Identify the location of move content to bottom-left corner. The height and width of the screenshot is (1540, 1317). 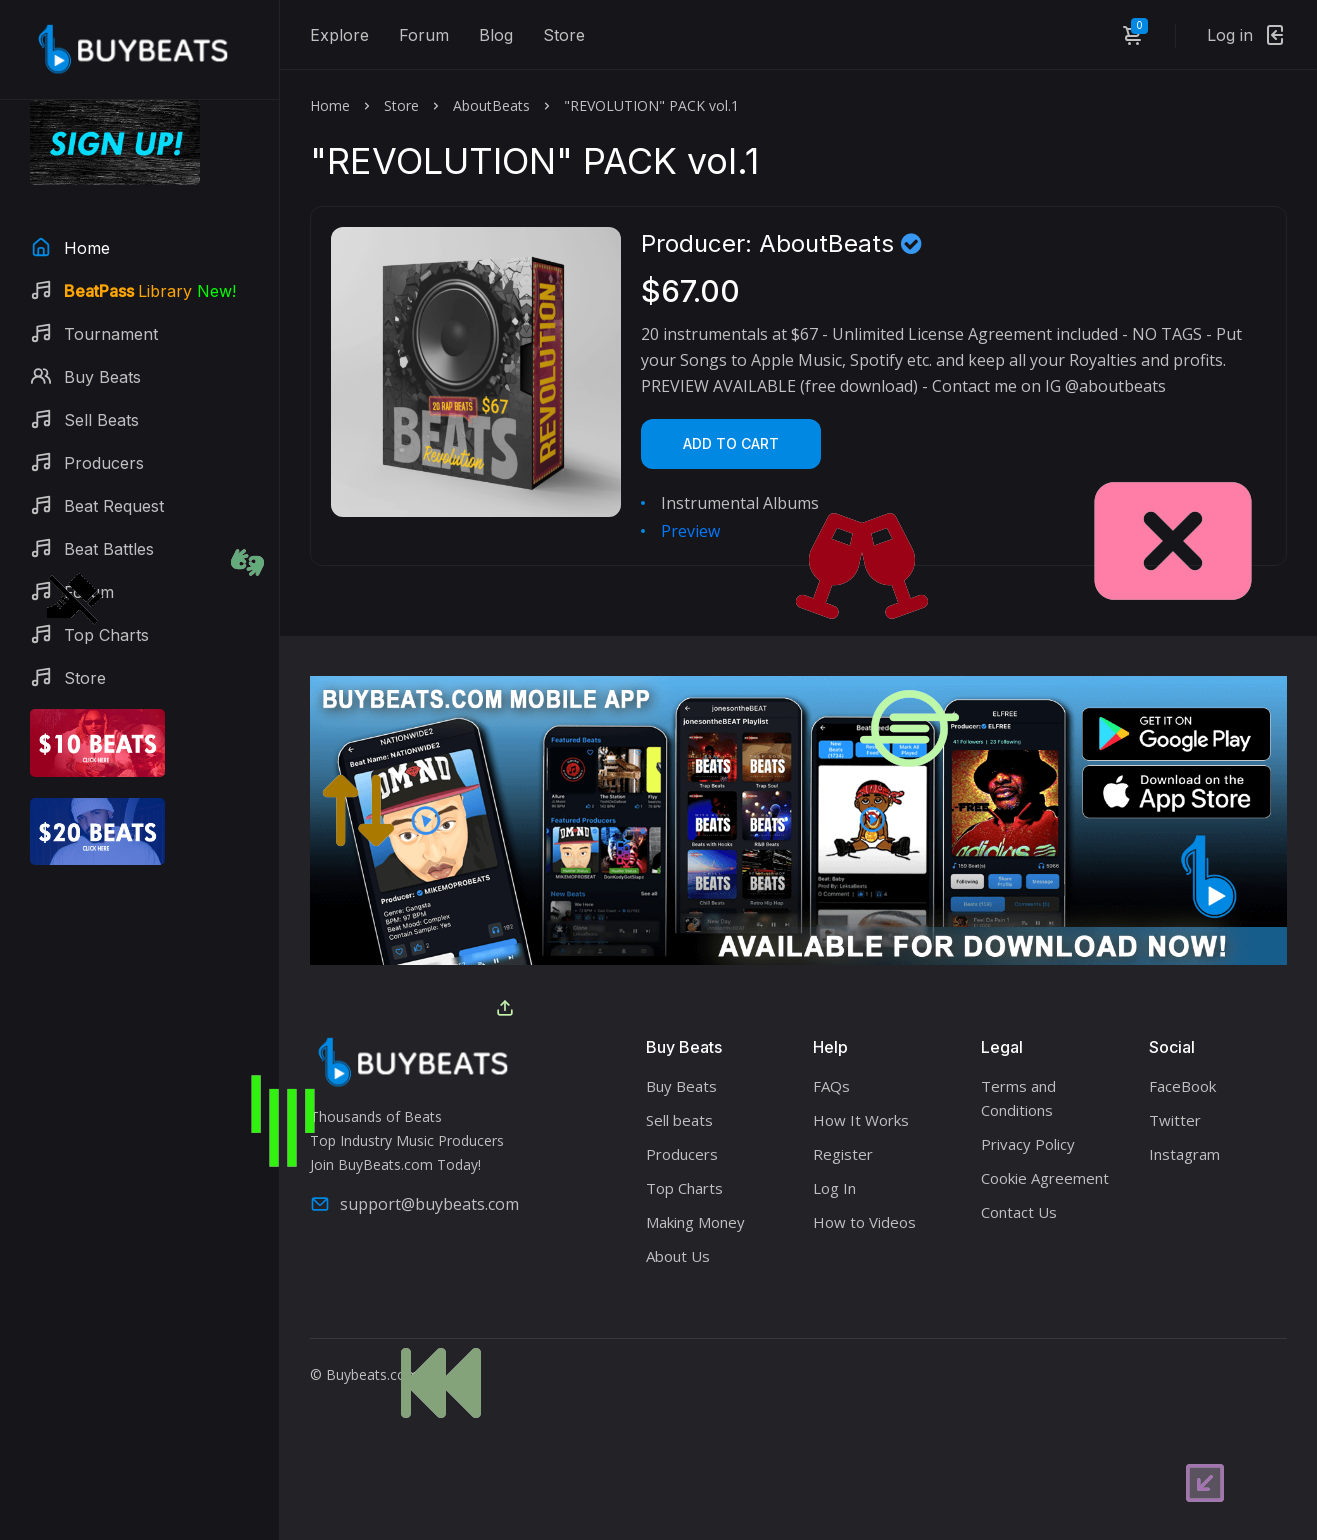
(1205, 1483).